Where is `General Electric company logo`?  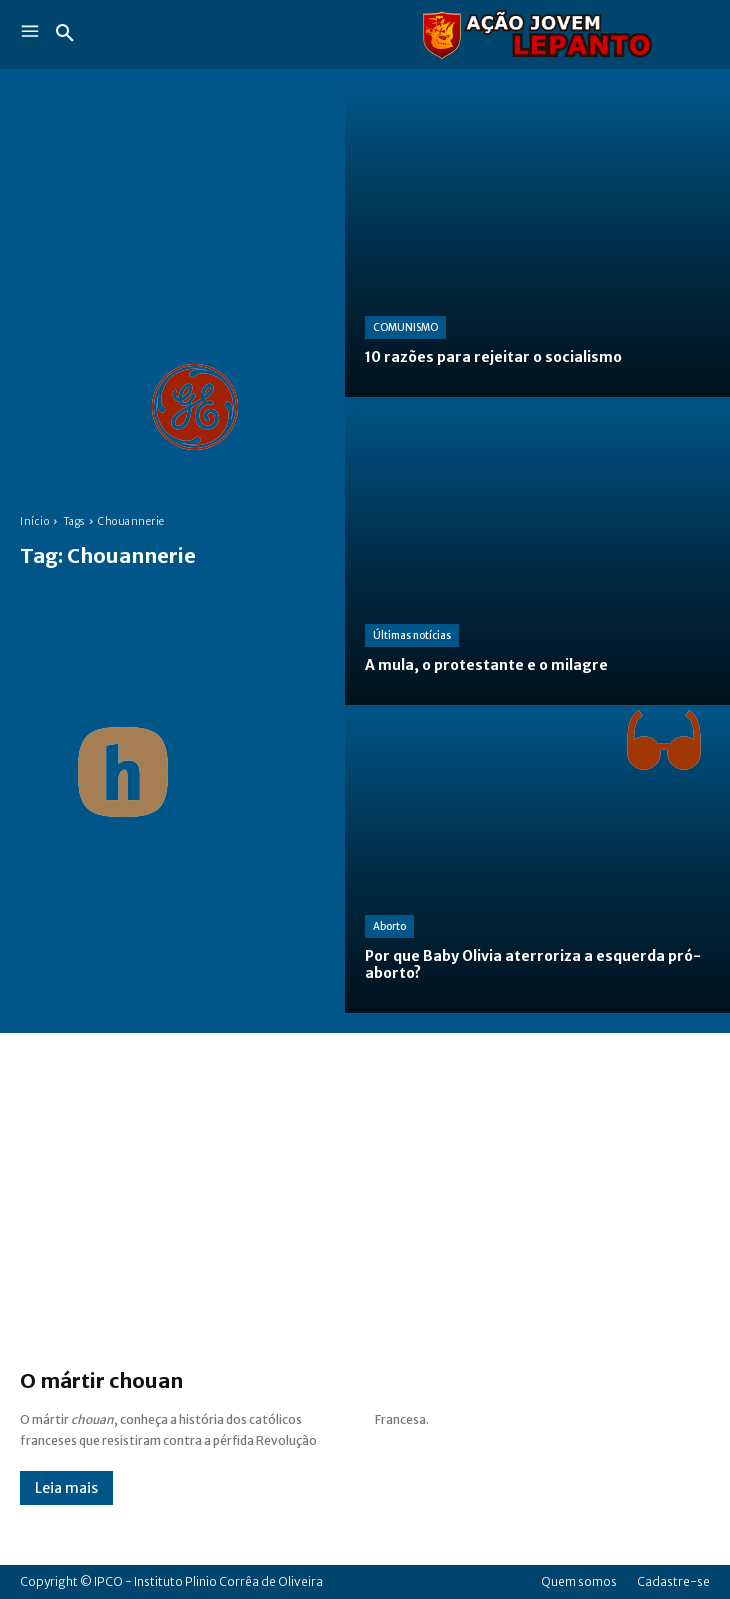 General Electric company logo is located at coordinates (195, 407).